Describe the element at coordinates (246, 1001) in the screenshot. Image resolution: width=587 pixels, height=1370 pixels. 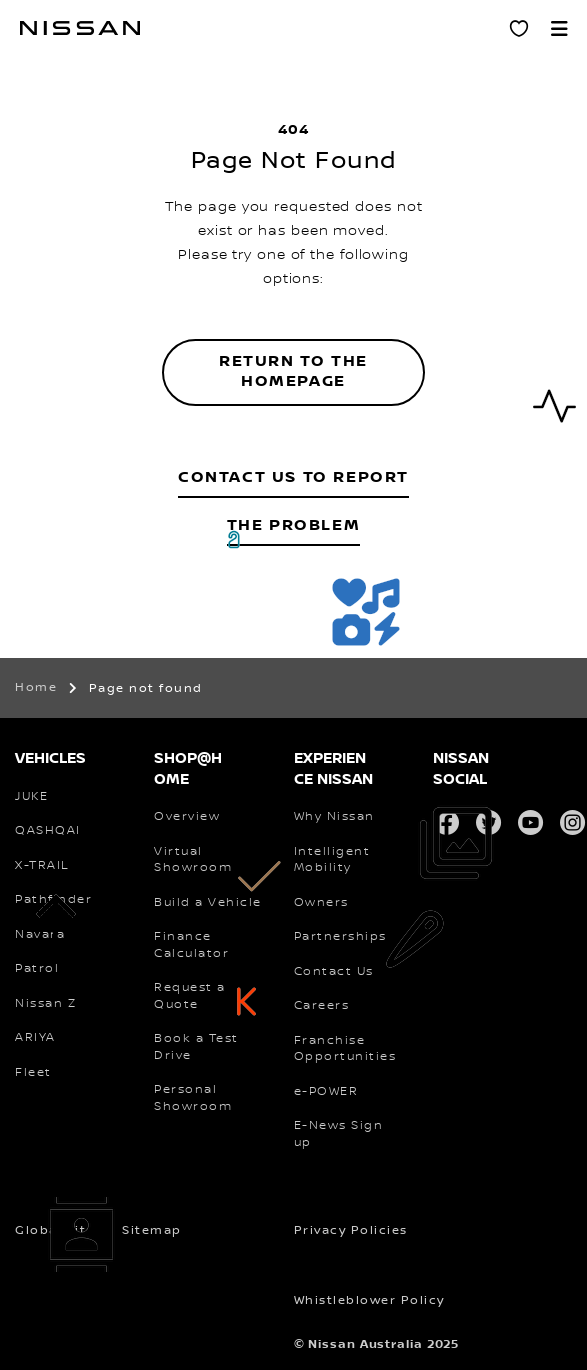
I see `alphabetical sorting or navigation shortcut for letter K` at that location.